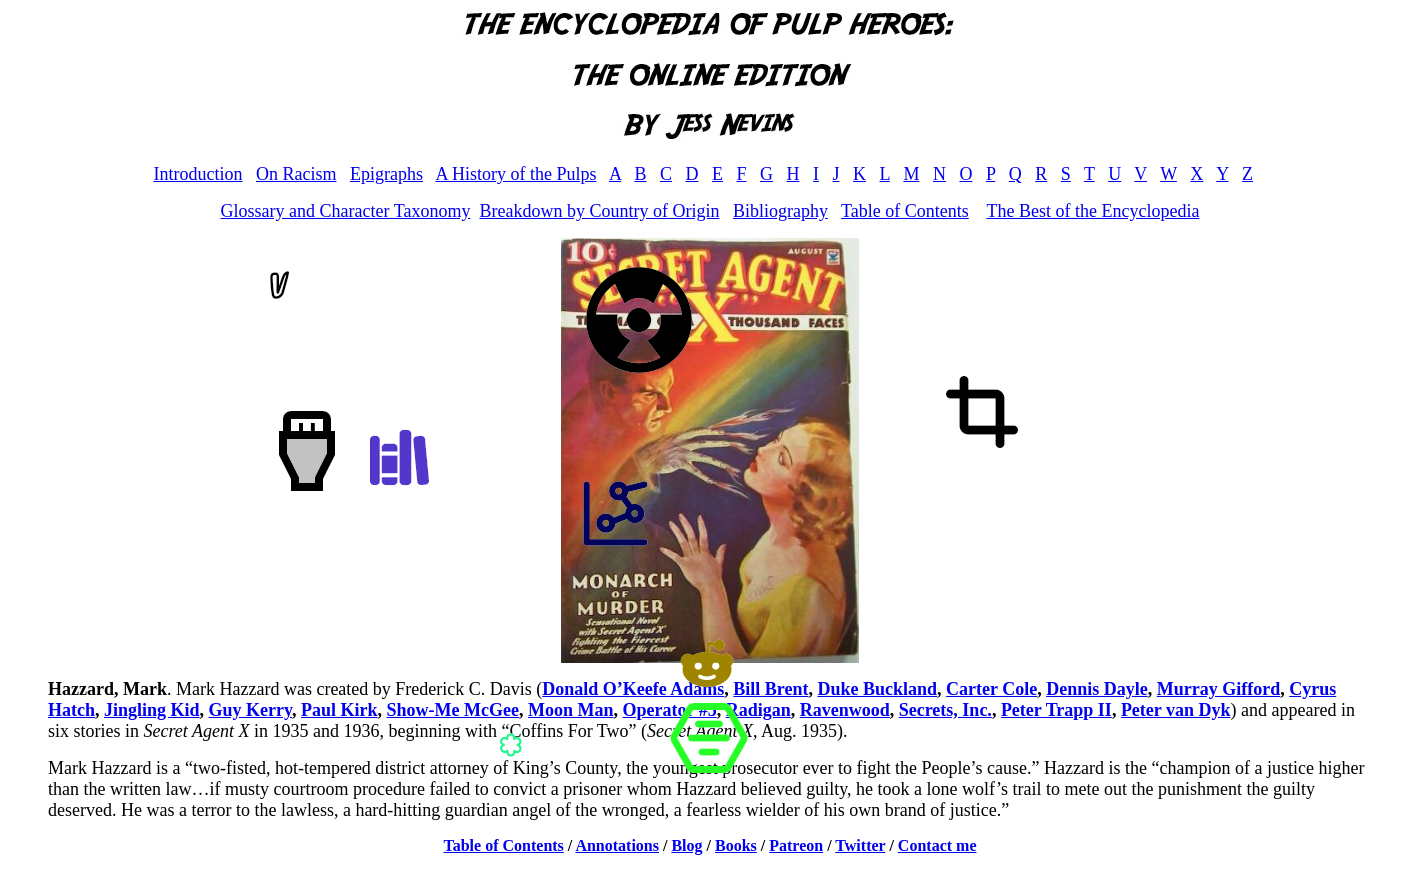 This screenshot has height=871, width=1420. I want to click on indicates radioactive or nuclear hazard warning, so click(639, 320).